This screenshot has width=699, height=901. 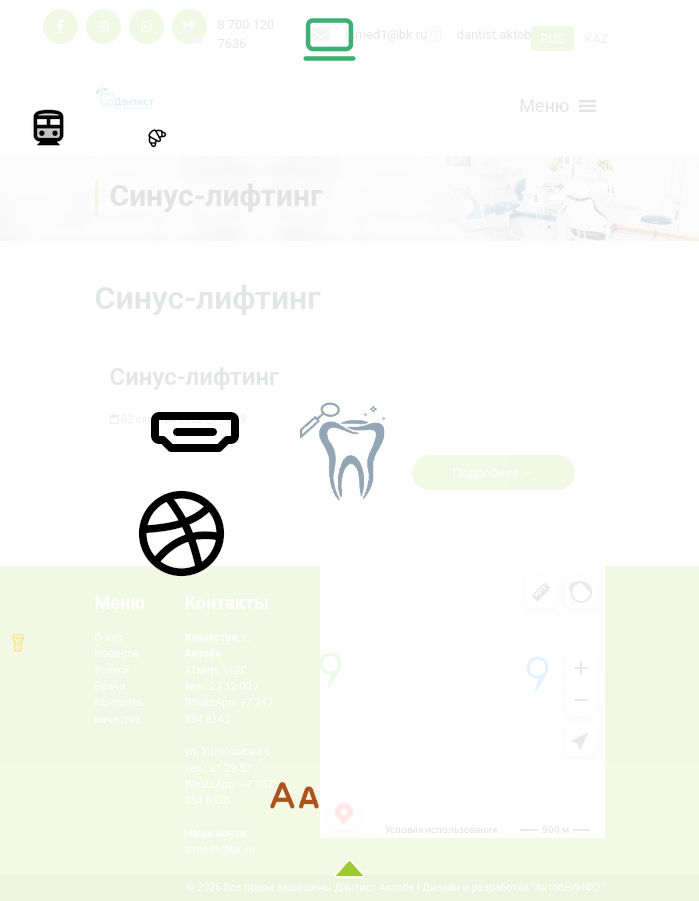 What do you see at coordinates (181, 533) in the screenshot?
I see `open dribbble profile or portfolio` at bounding box center [181, 533].